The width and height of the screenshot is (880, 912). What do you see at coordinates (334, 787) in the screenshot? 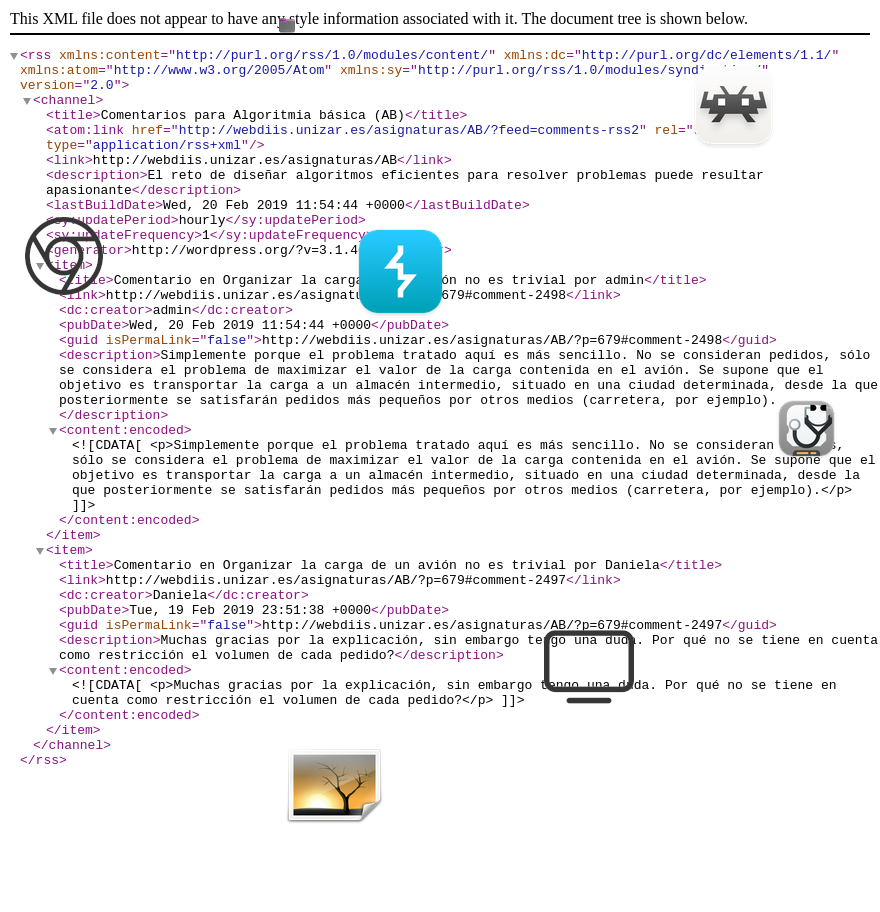
I see `indicates an image file type` at bounding box center [334, 787].